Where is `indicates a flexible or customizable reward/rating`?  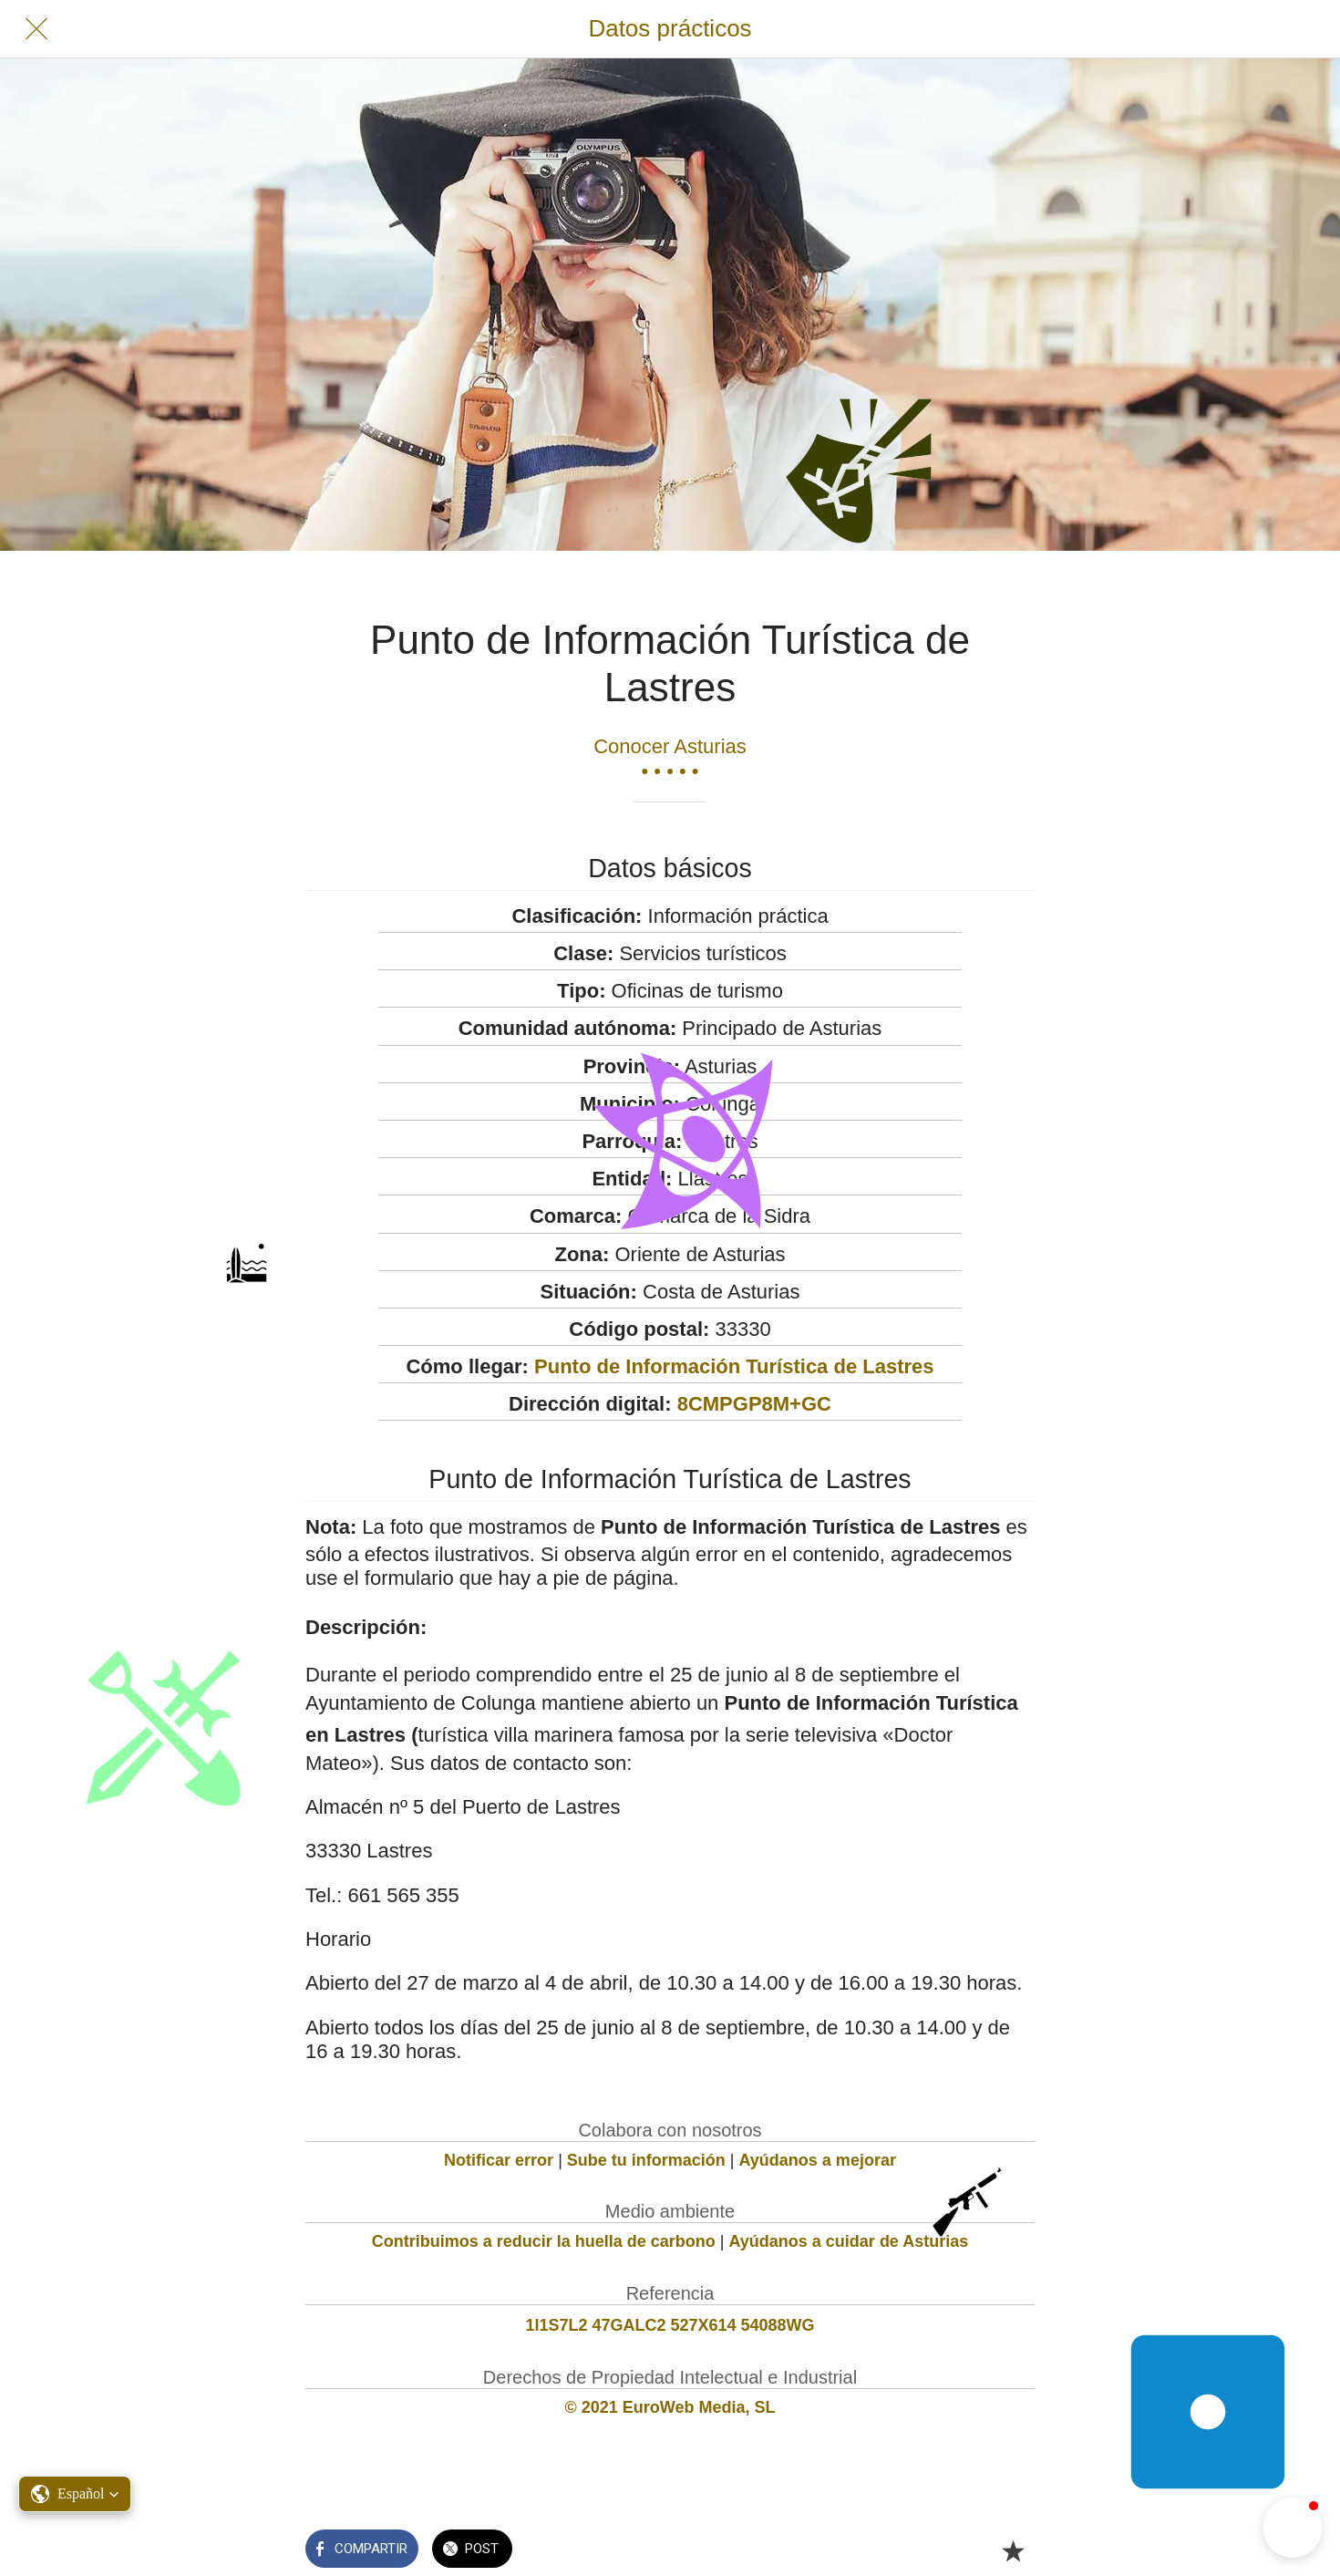 indicates a flexible or customizable reward/rating is located at coordinates (682, 1142).